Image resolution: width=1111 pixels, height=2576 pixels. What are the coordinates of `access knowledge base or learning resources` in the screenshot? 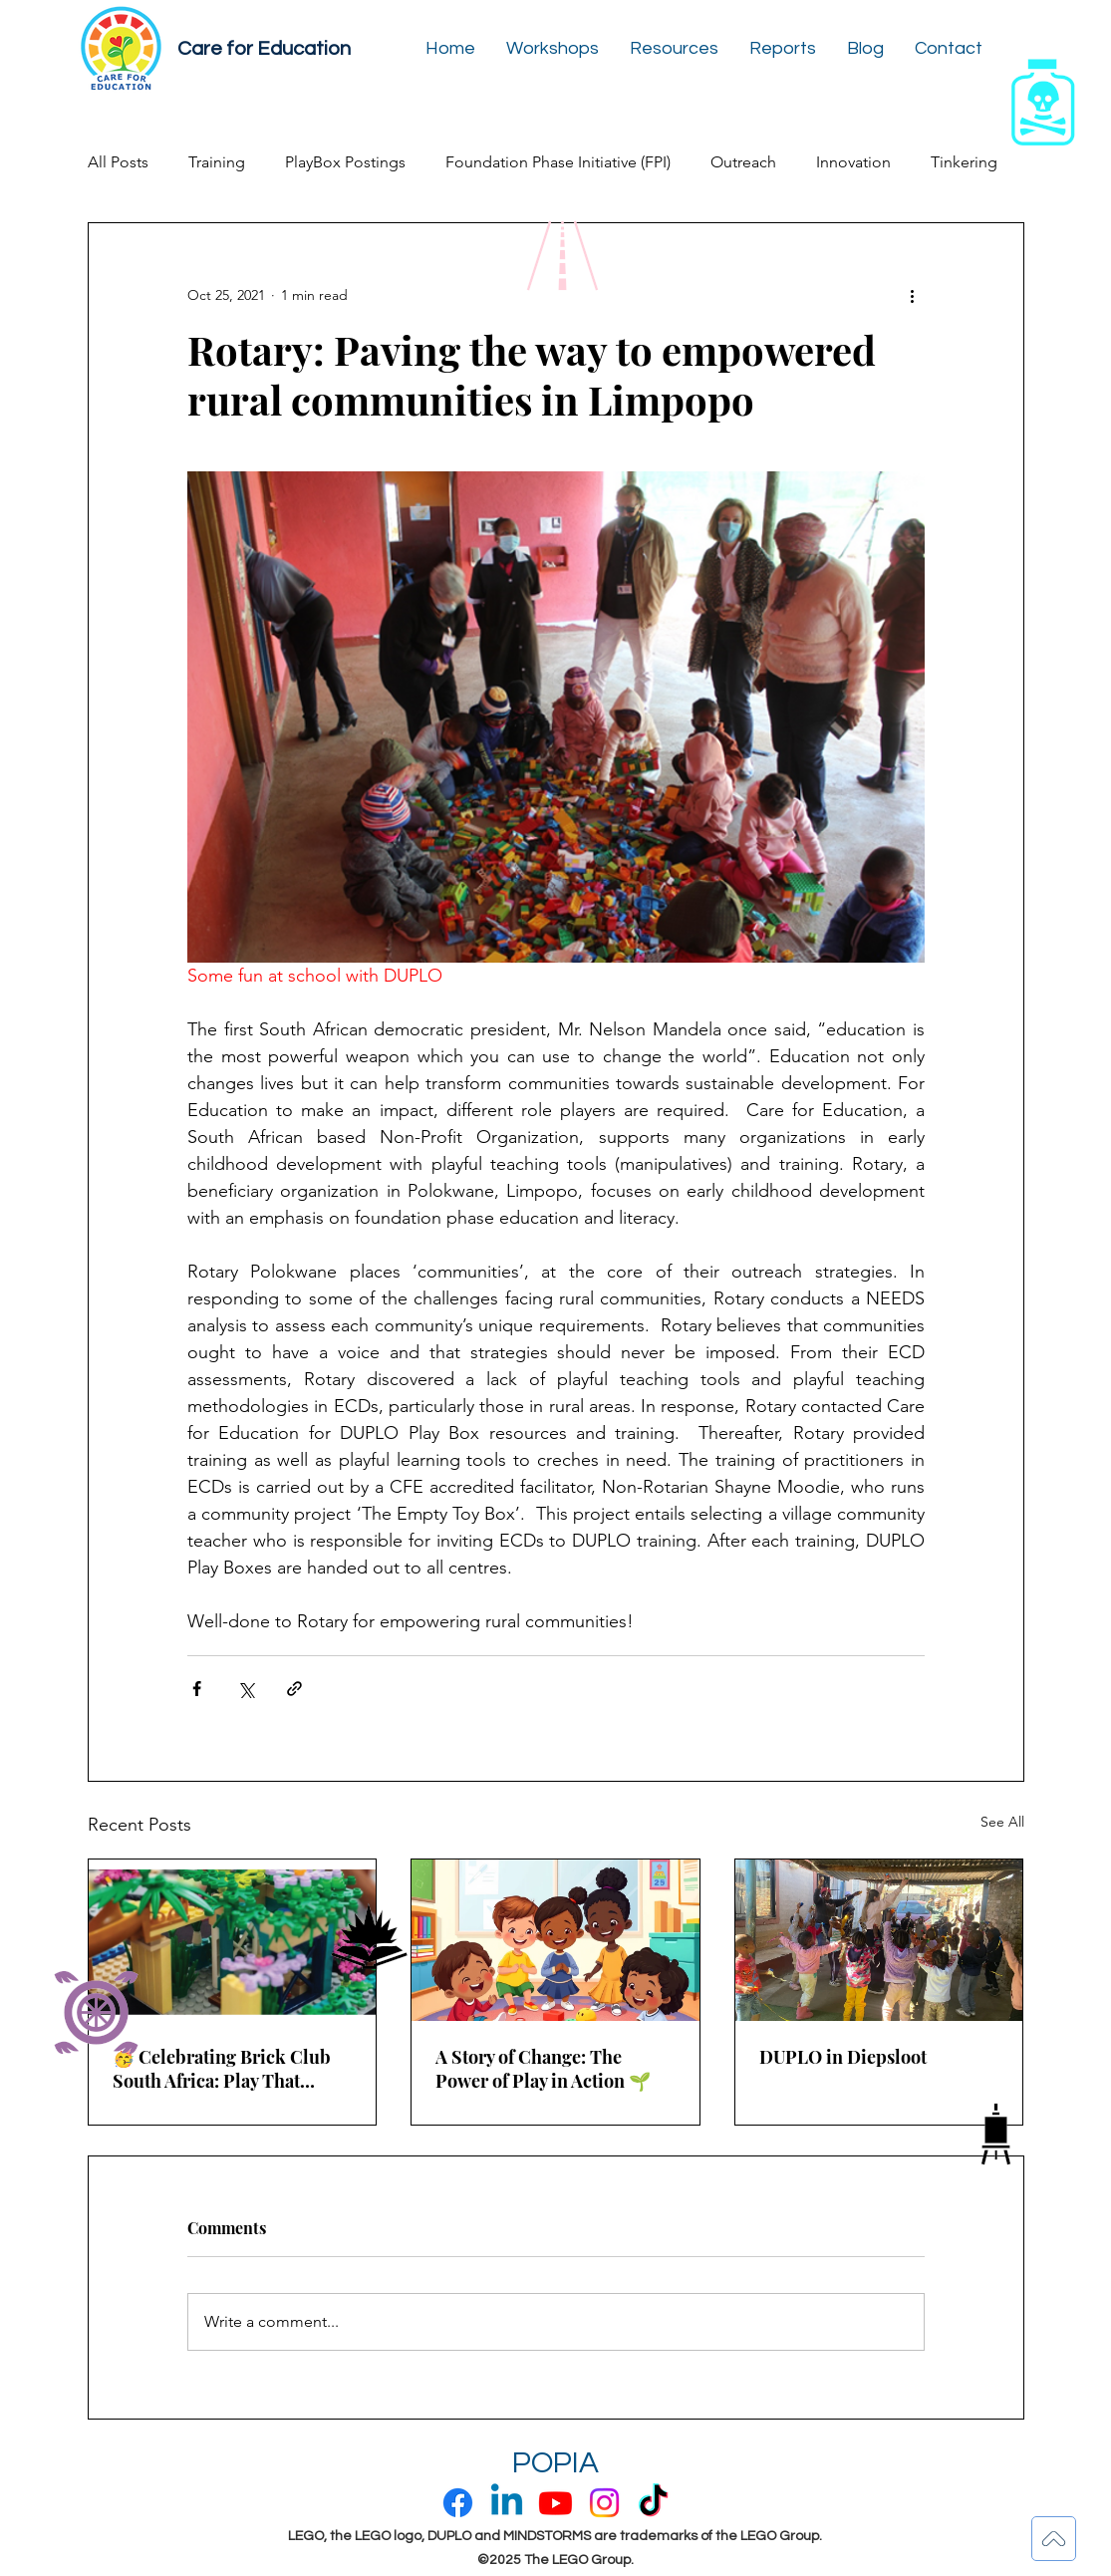 It's located at (369, 1941).